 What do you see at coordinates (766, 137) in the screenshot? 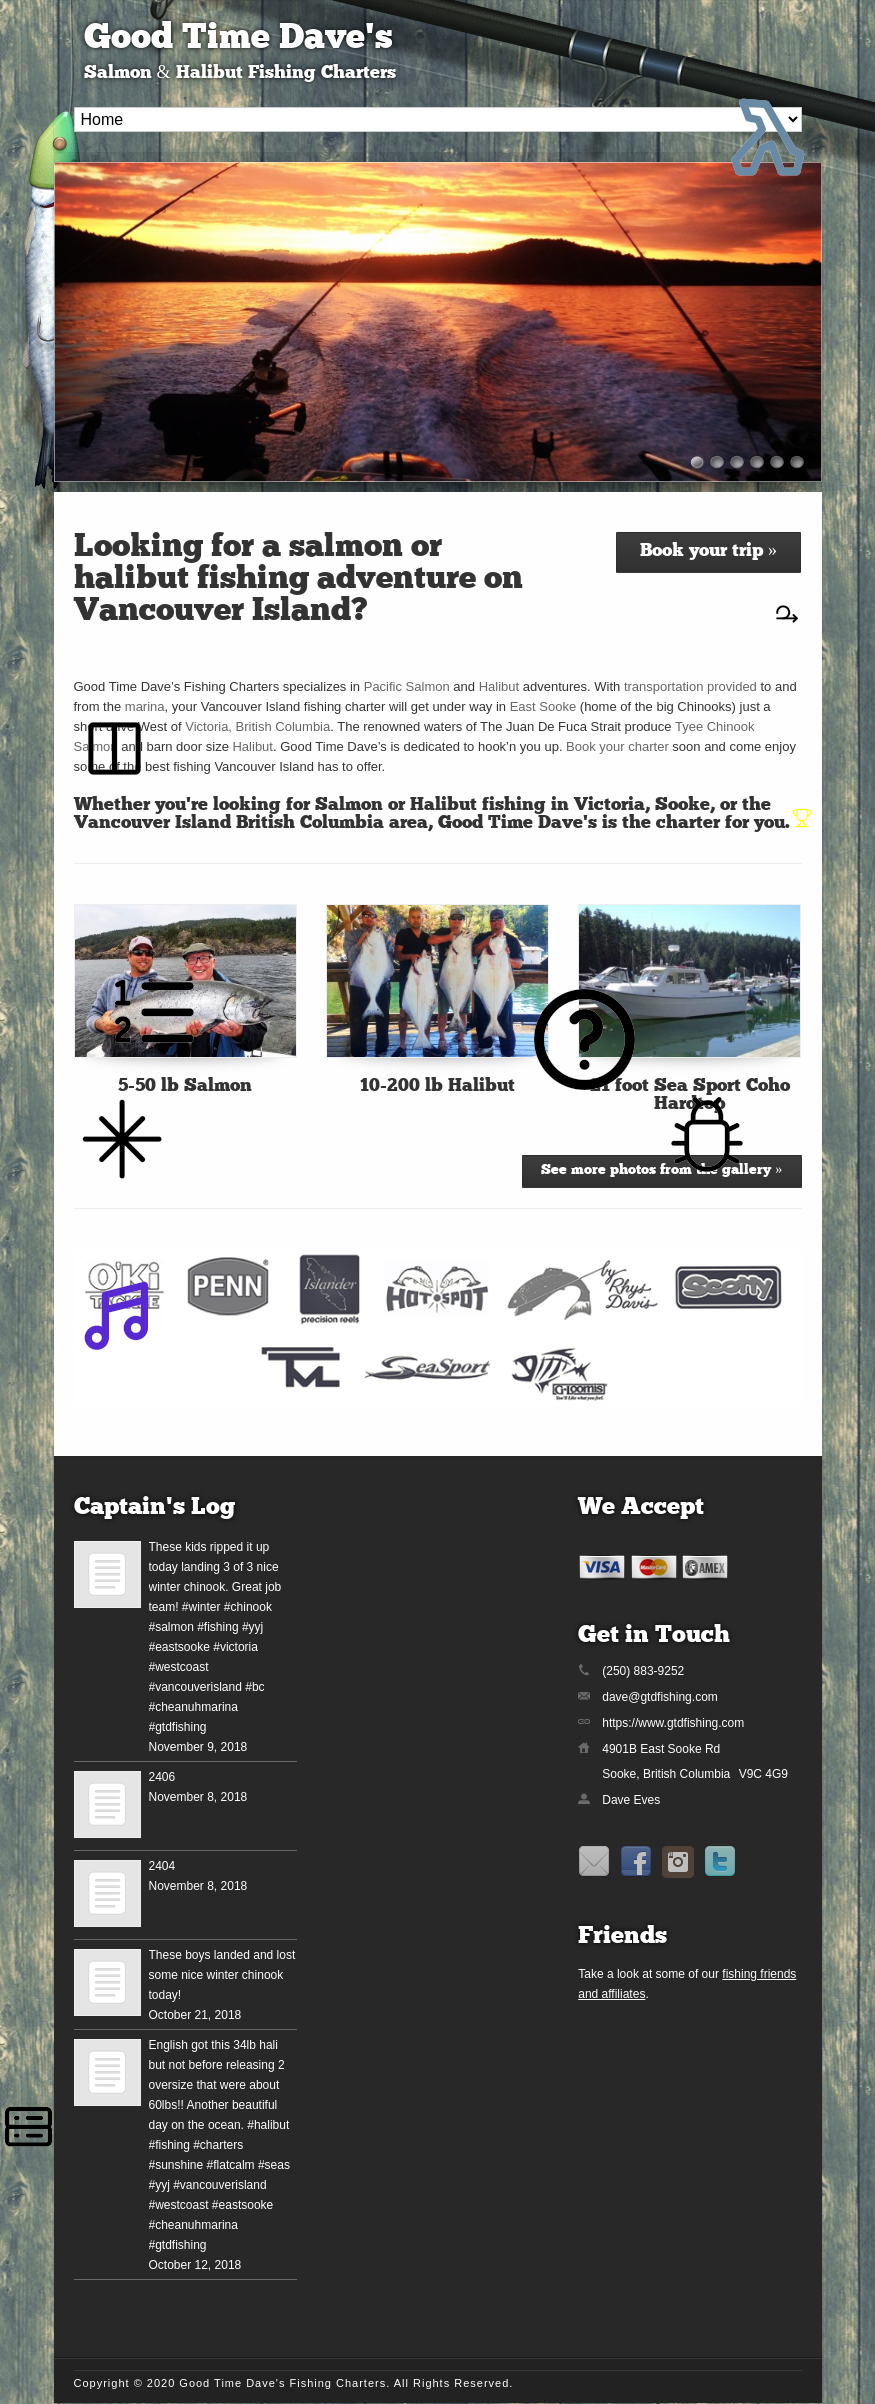
I see `open LINQPad application` at bounding box center [766, 137].